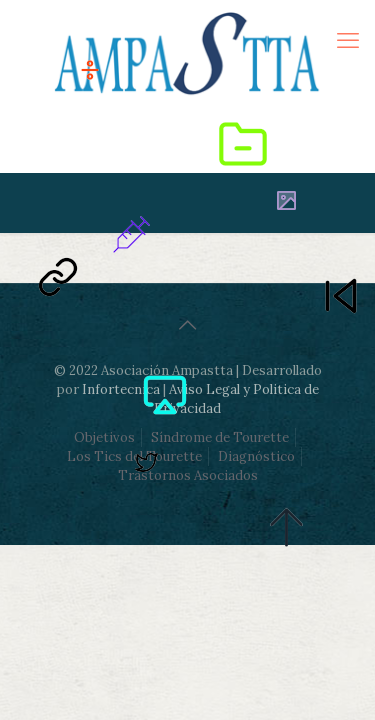  I want to click on access vaccination or immunization records, so click(131, 234).